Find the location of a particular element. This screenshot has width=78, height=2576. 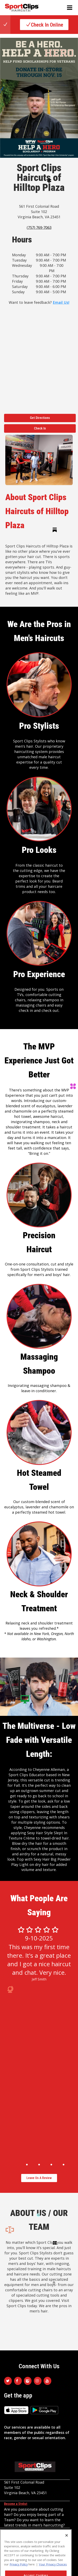

view memories or flashback content is located at coordinates (46, 795).